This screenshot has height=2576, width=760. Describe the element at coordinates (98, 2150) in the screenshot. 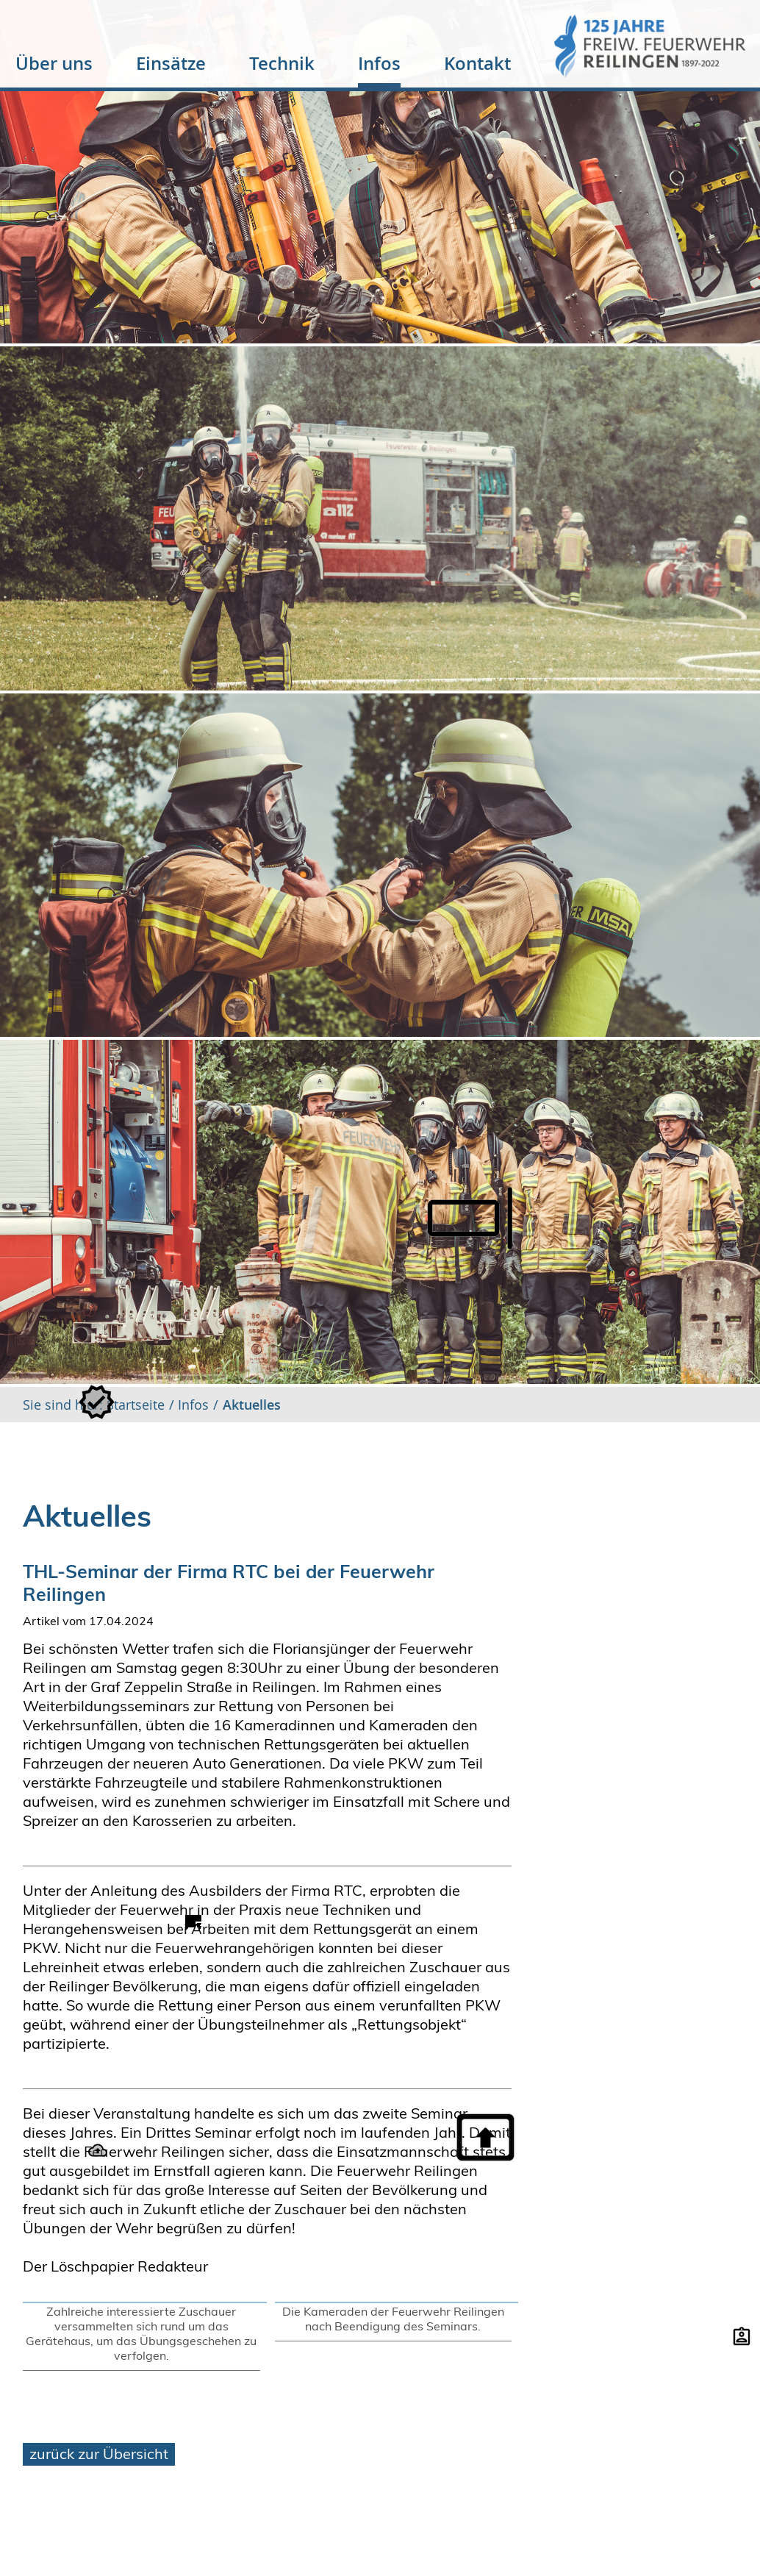

I see `upload files to cloud storage` at that location.